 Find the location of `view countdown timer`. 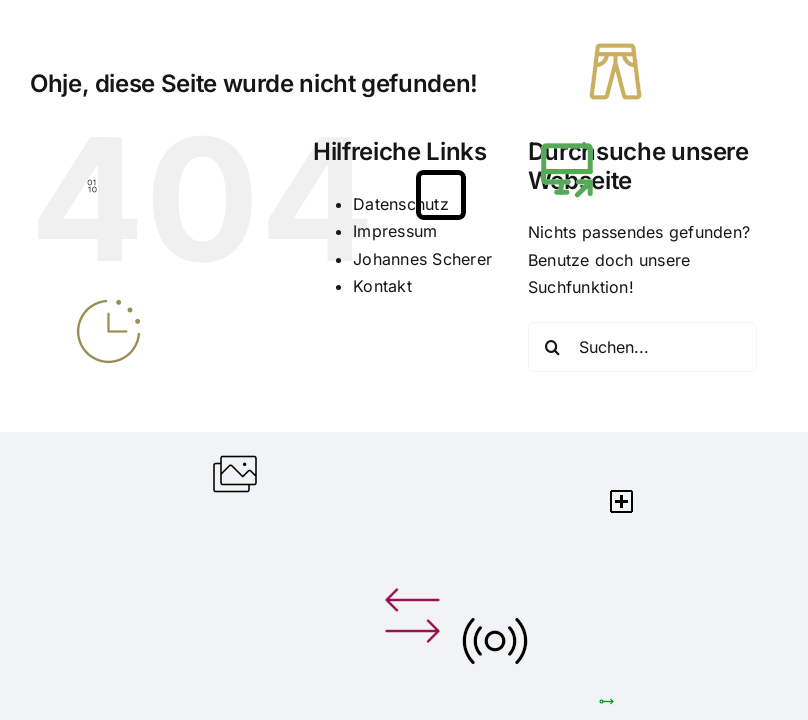

view countdown timer is located at coordinates (108, 331).